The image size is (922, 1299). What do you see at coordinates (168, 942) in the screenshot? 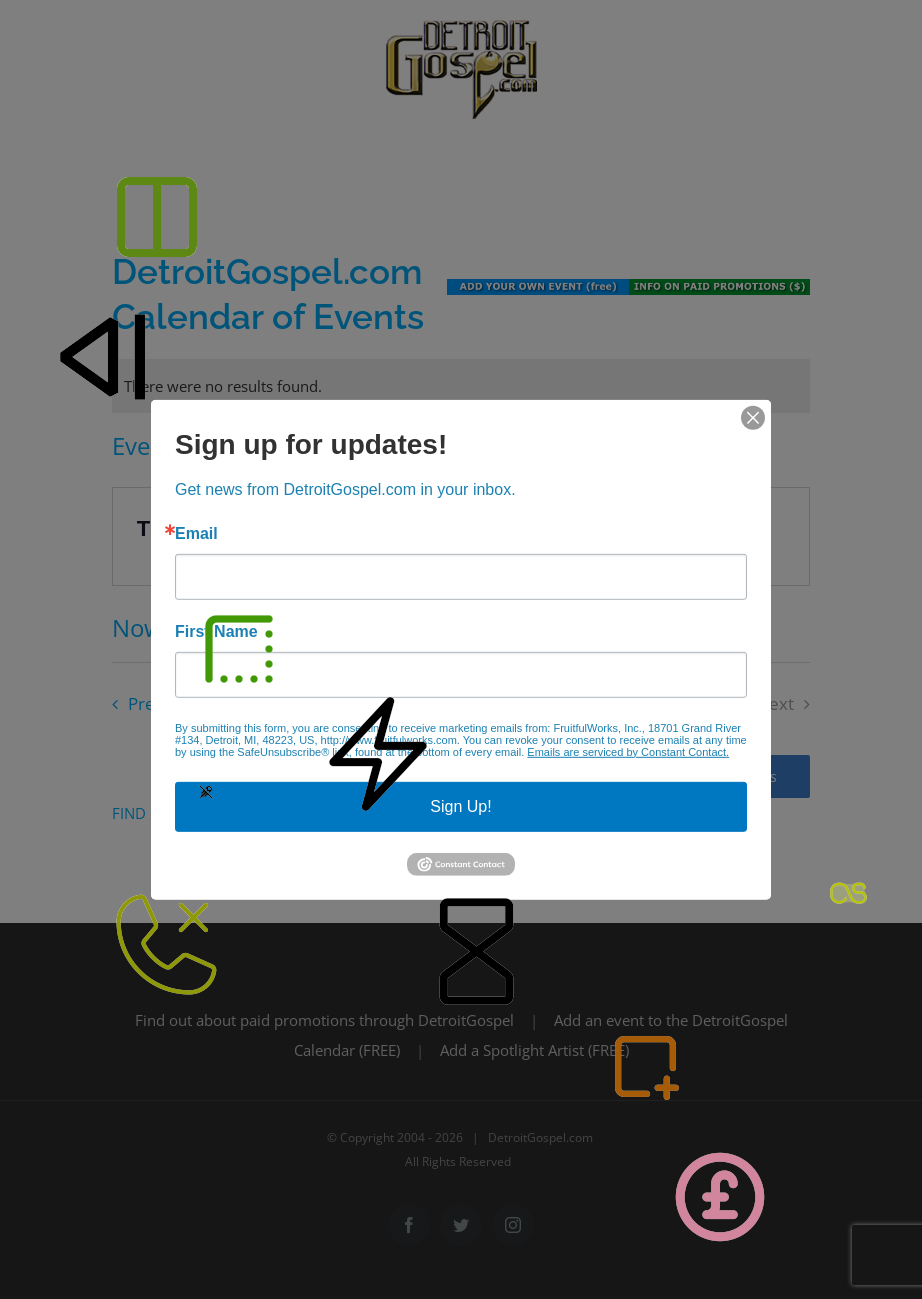
I see `end or decline a phone call` at bounding box center [168, 942].